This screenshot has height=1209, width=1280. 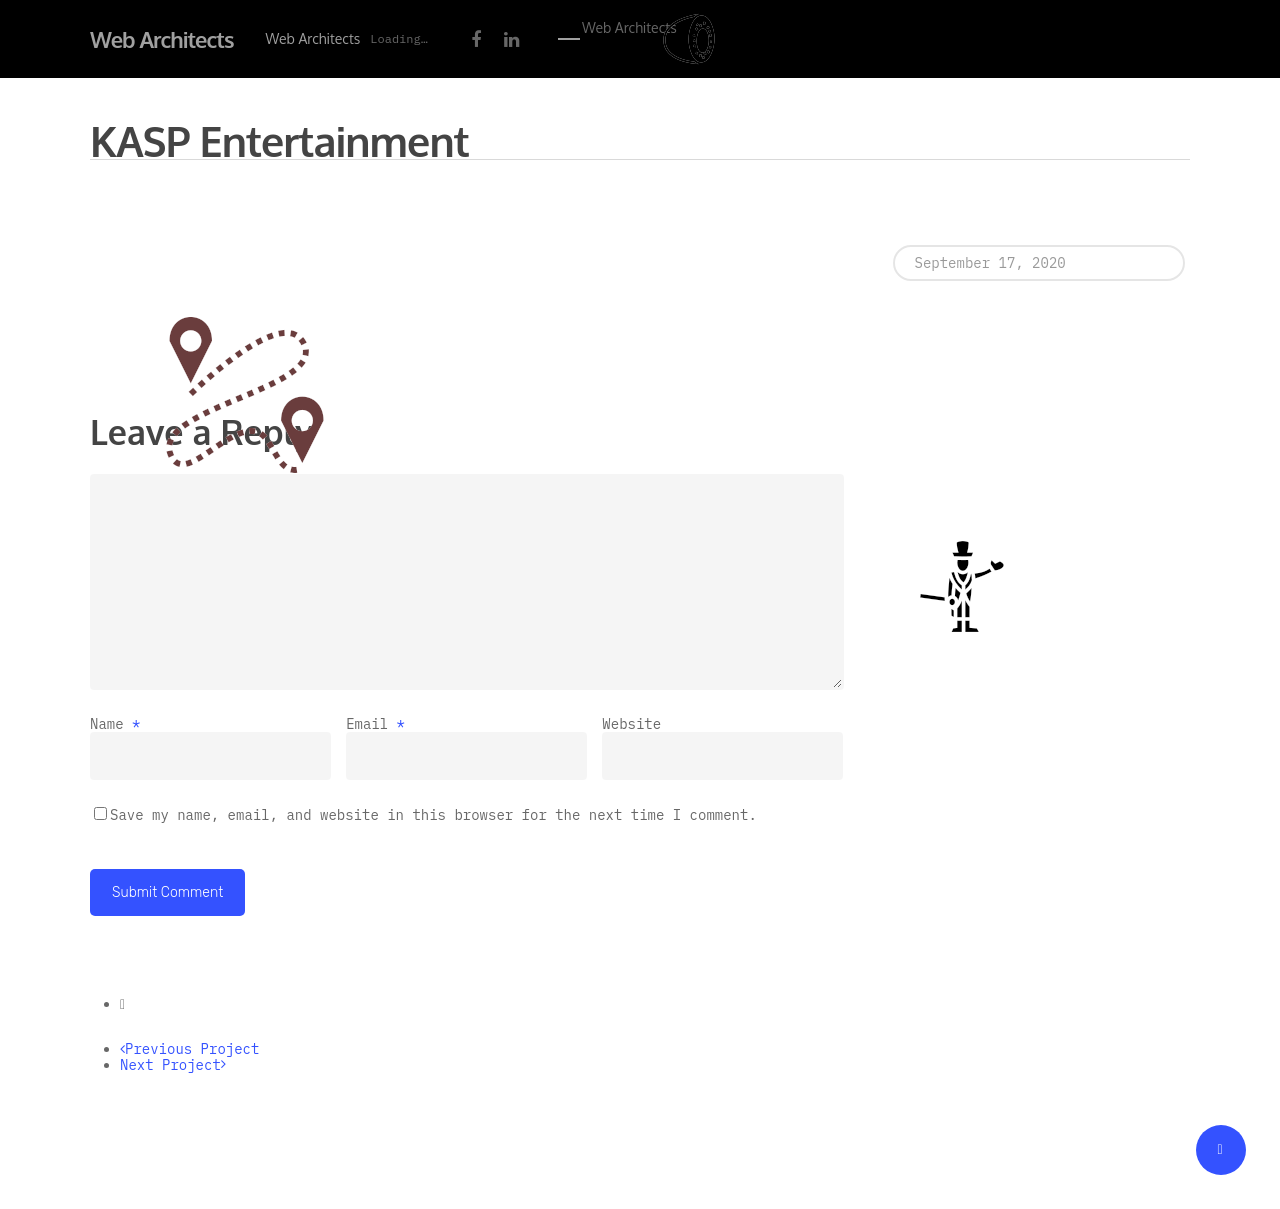 What do you see at coordinates (689, 39) in the screenshot?
I see `kiwi fruit item in a food or cooking game` at bounding box center [689, 39].